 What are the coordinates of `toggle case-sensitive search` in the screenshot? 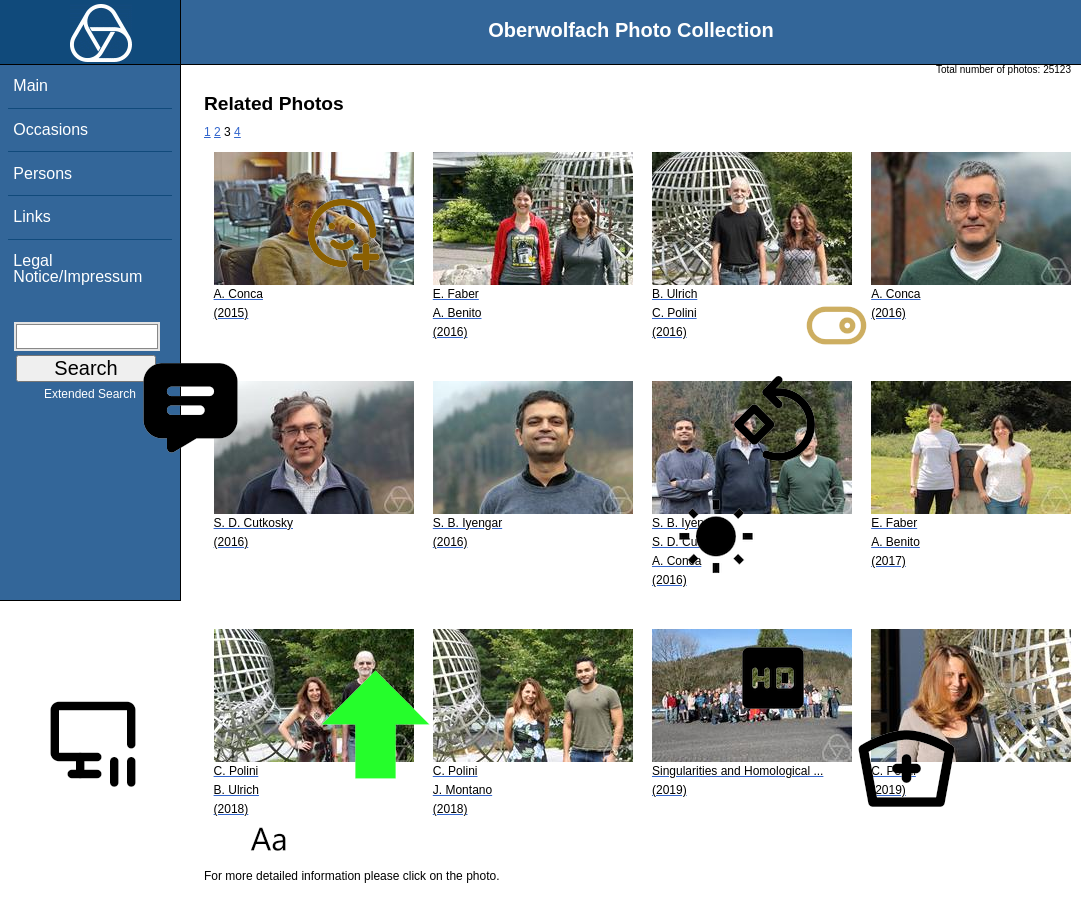 It's located at (268, 839).